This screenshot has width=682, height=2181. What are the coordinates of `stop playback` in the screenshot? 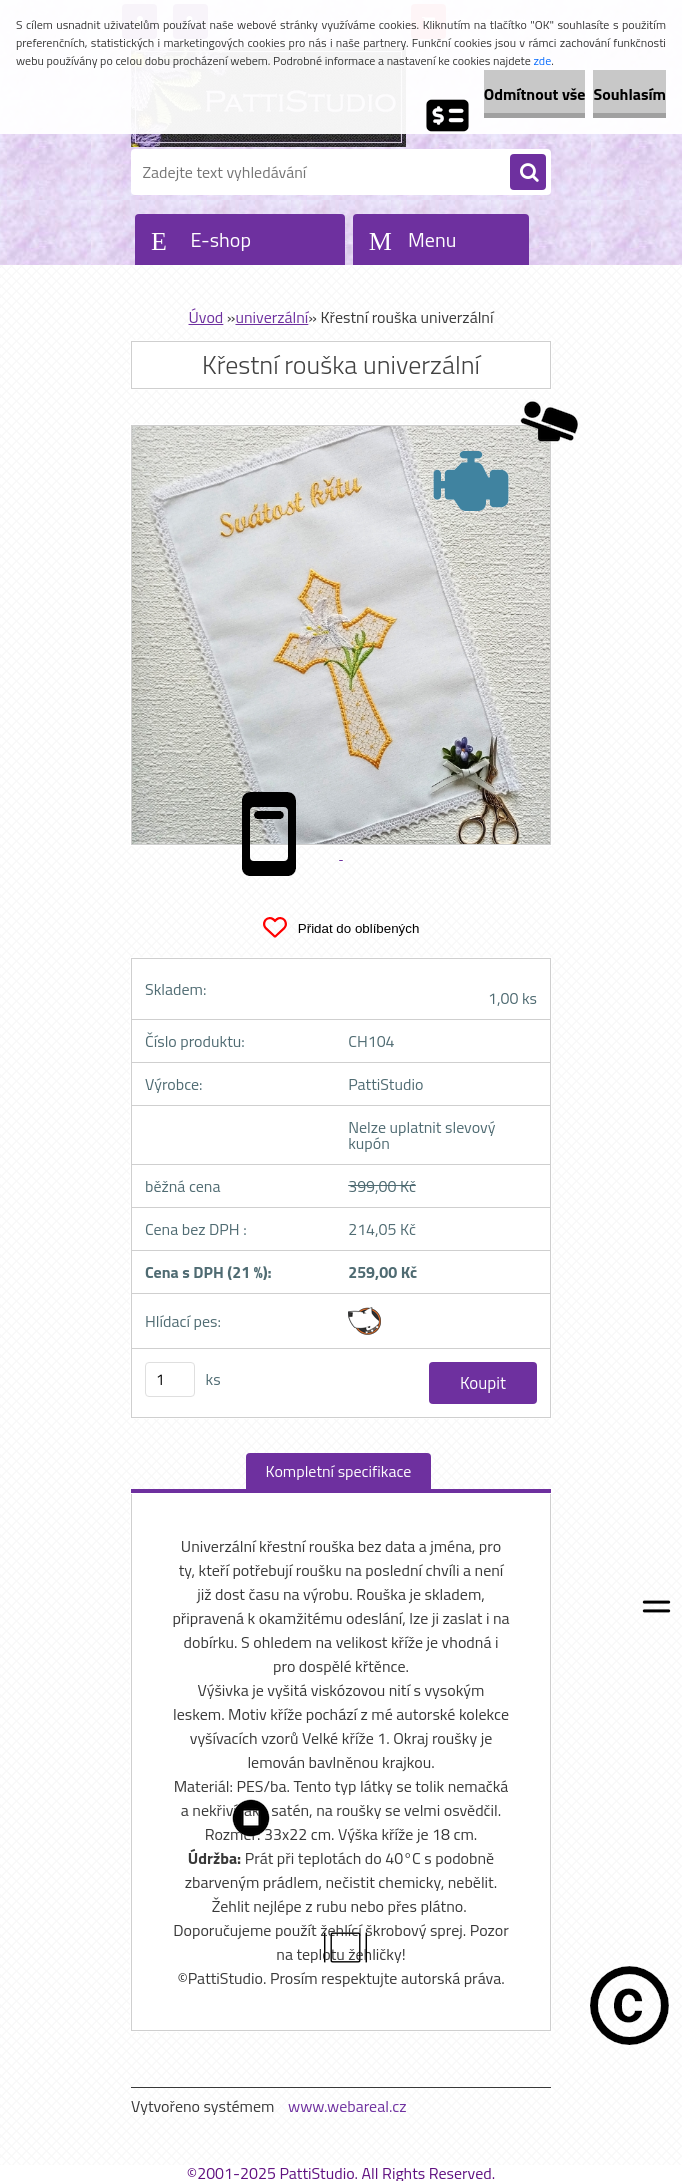 It's located at (251, 1818).